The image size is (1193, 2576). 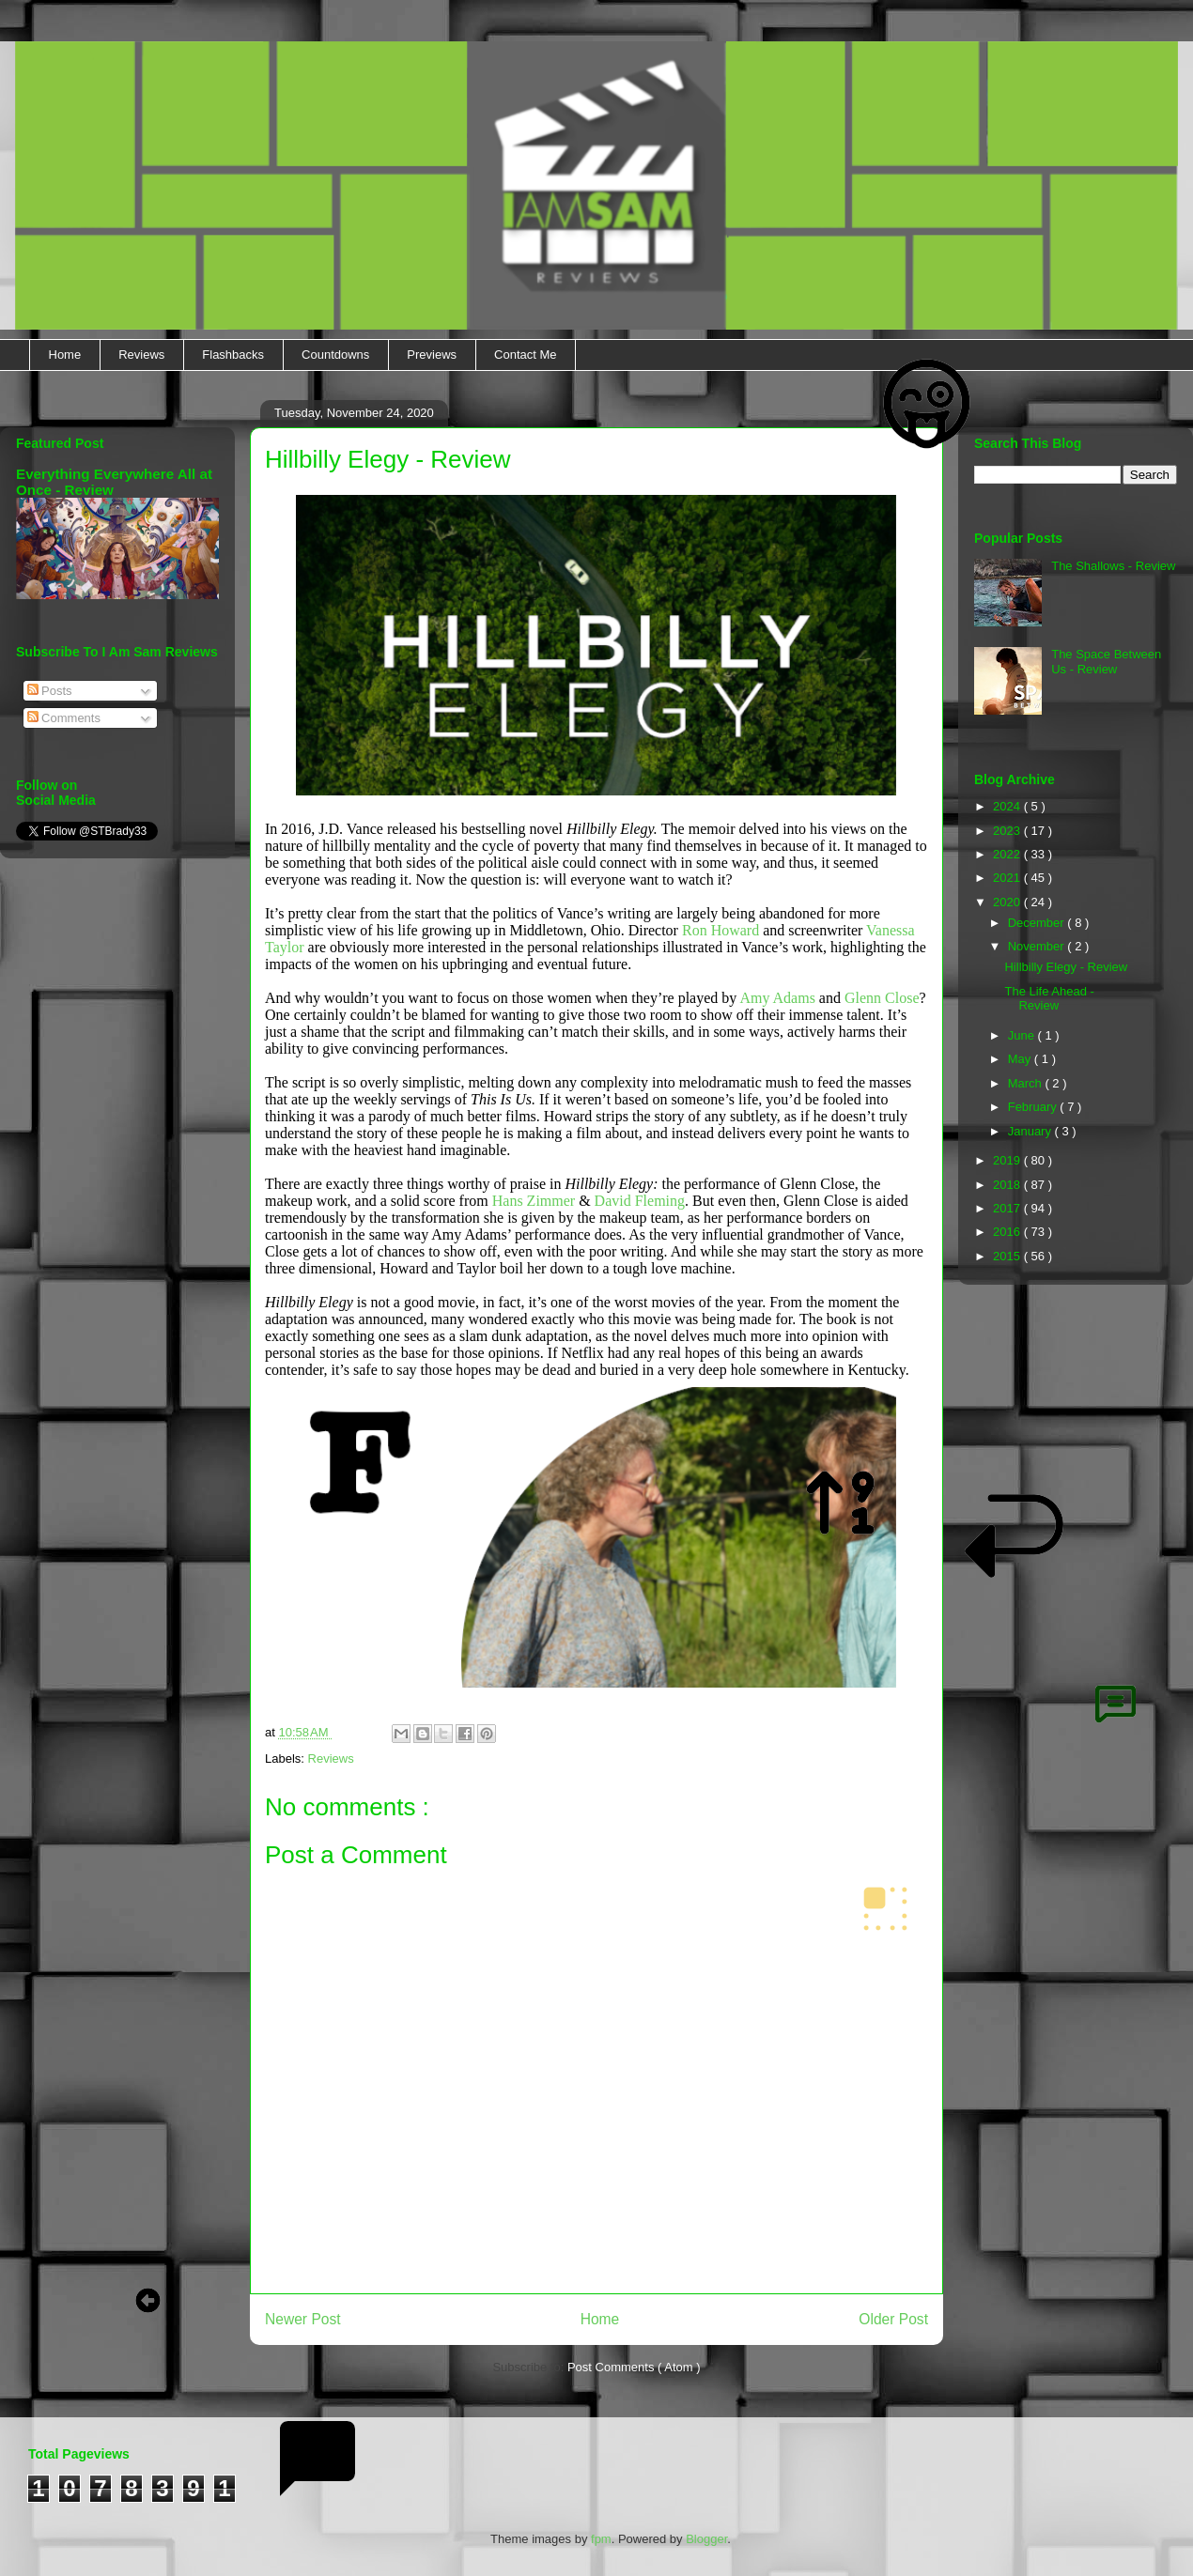 What do you see at coordinates (885, 1908) in the screenshot?
I see `align content to top-left corner` at bounding box center [885, 1908].